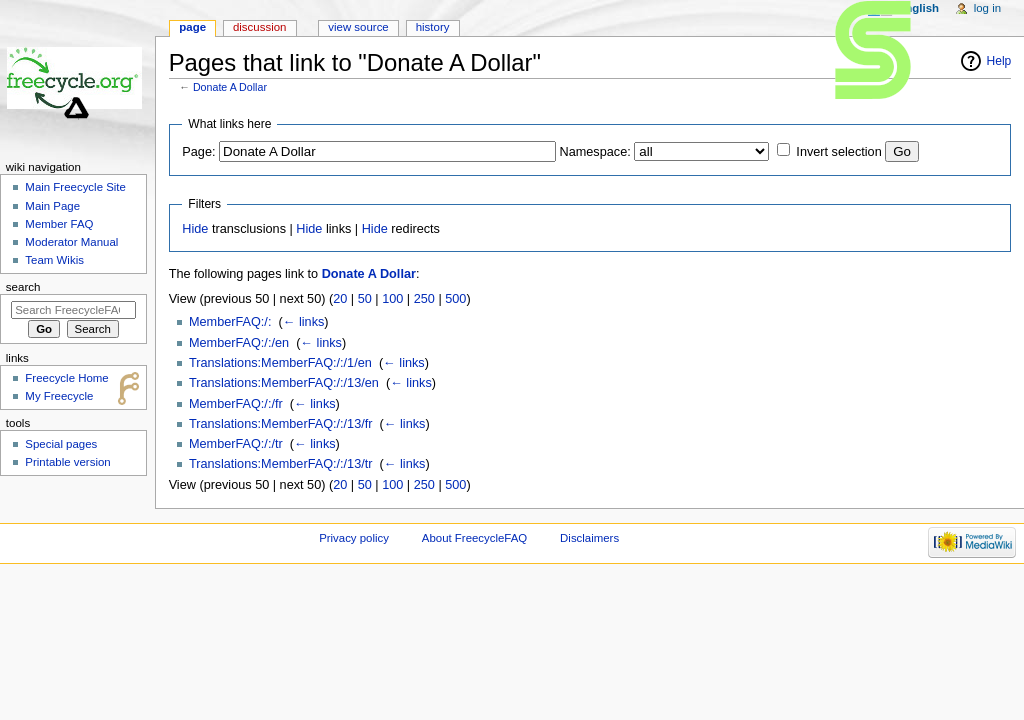 The height and width of the screenshot is (720, 1024). What do you see at coordinates (128, 388) in the screenshot?
I see `open forgejo git repository` at bounding box center [128, 388].